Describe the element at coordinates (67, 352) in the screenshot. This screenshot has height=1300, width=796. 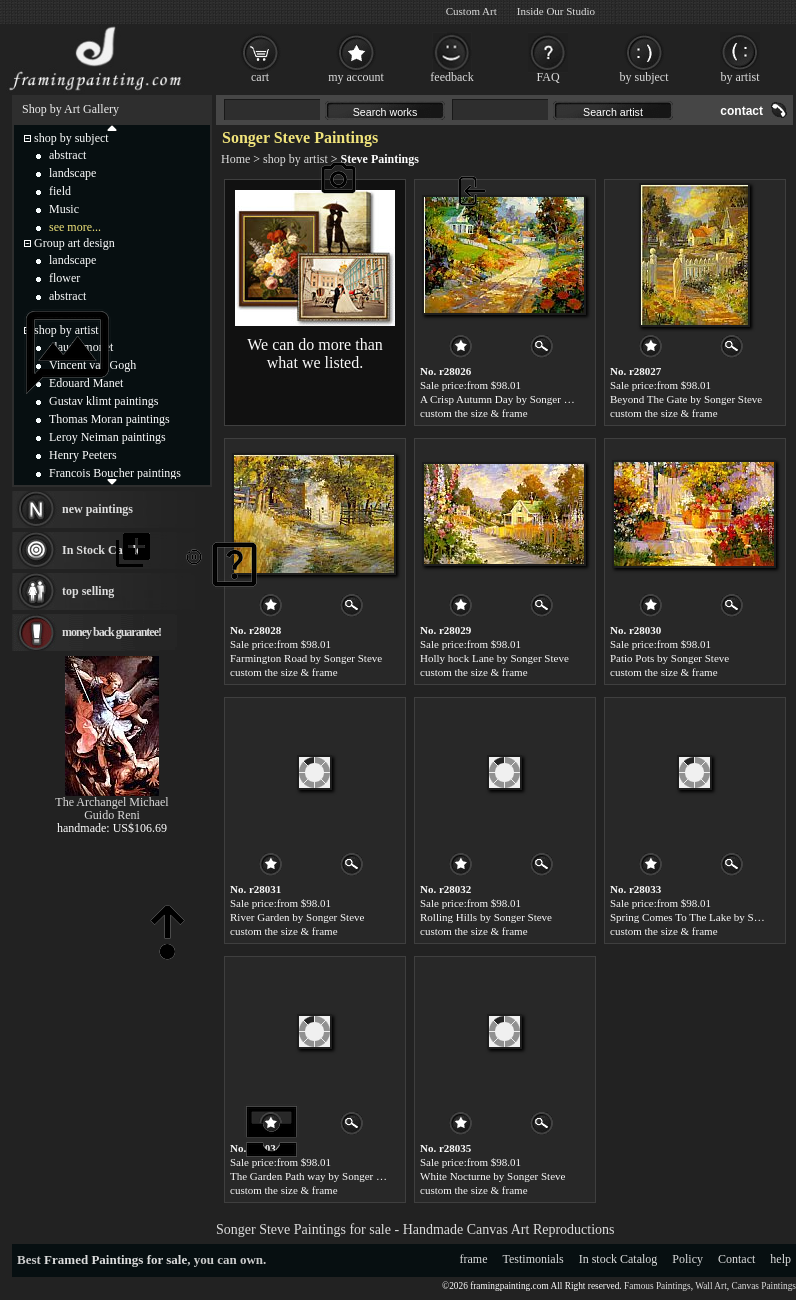
I see `send or receive a picture message` at that location.